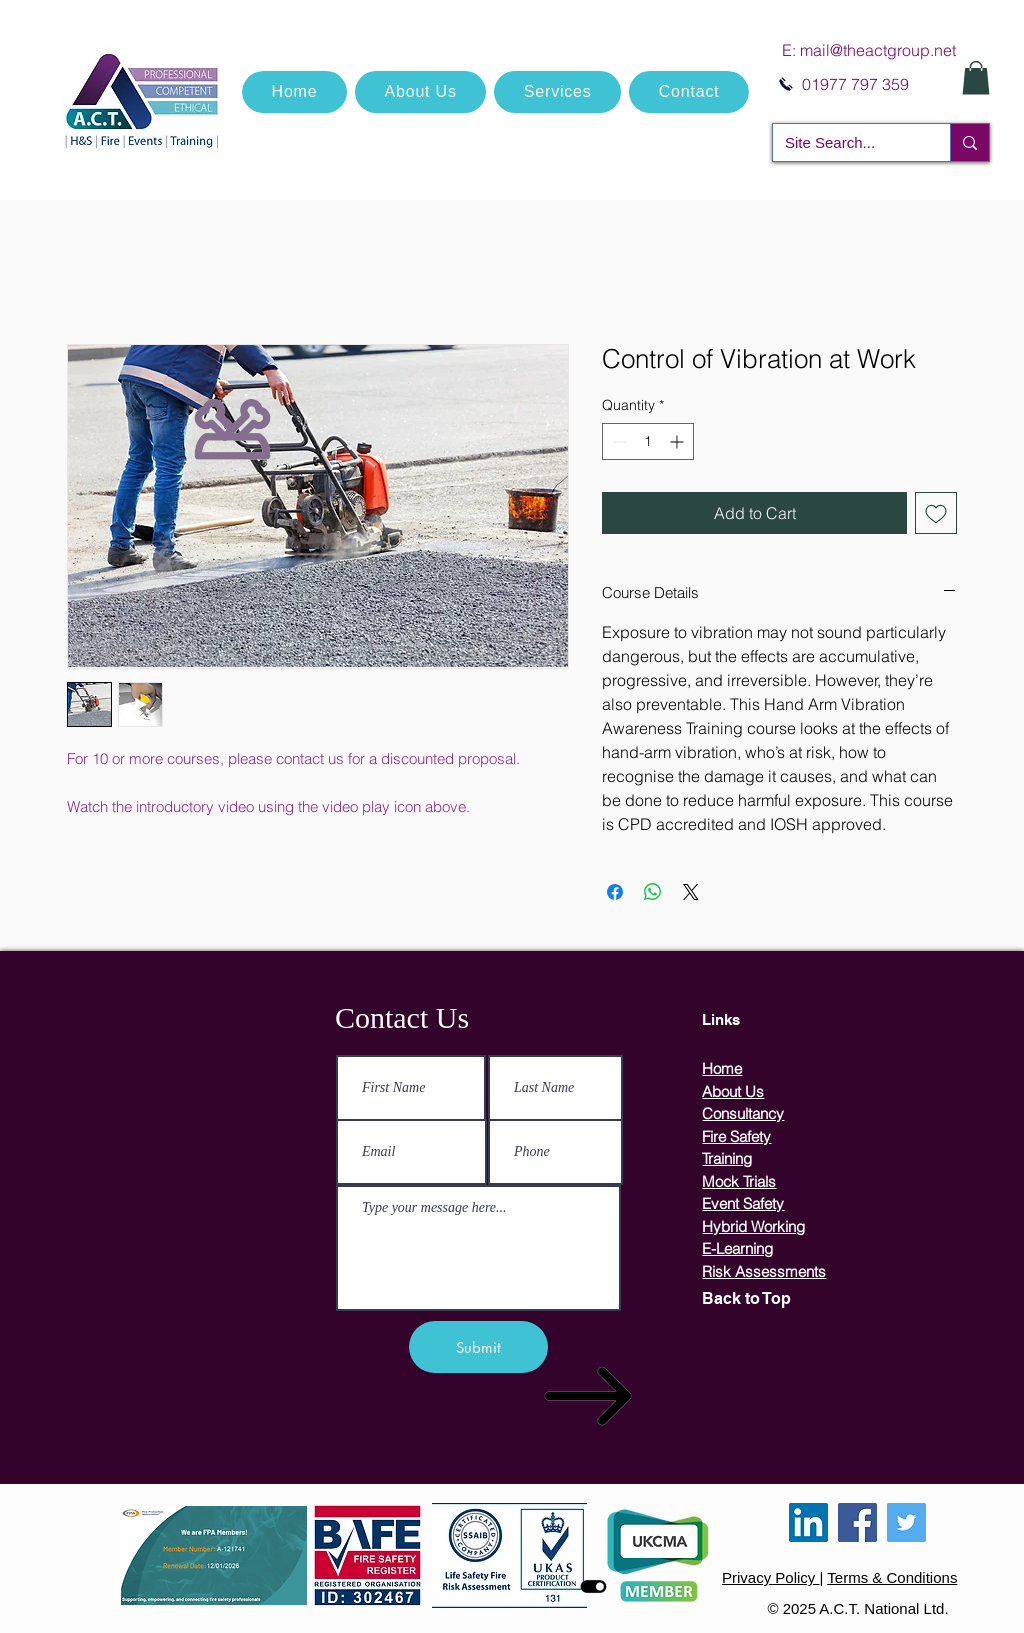 This screenshot has width=1024, height=1633. Describe the element at coordinates (593, 1586) in the screenshot. I see `toggle switch in the on/enabled state` at that location.